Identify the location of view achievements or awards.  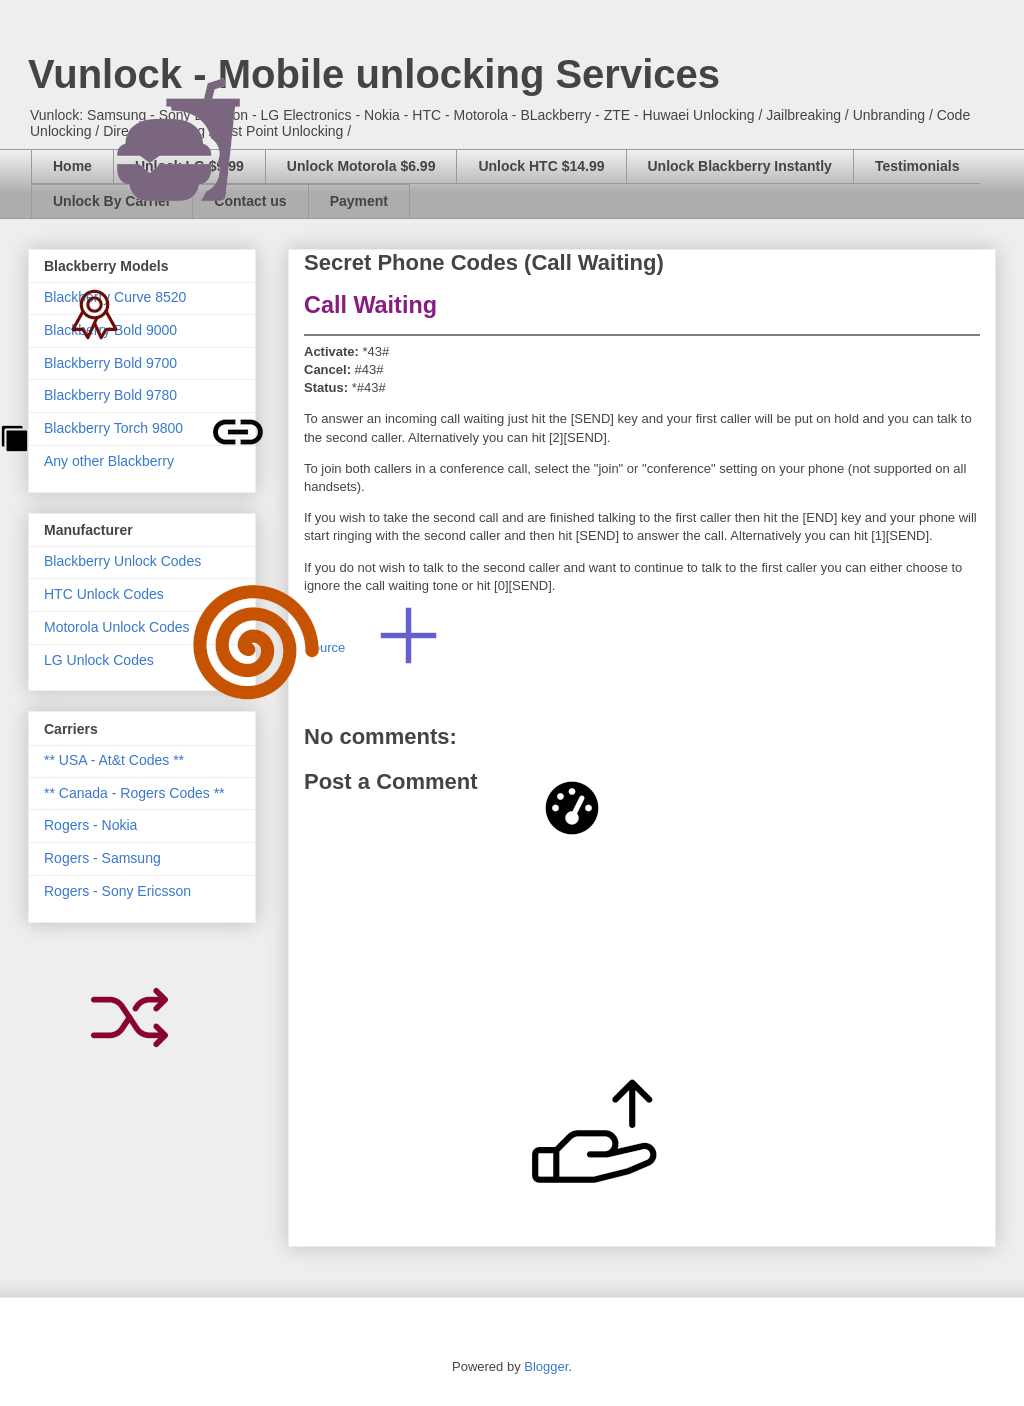
(94, 314).